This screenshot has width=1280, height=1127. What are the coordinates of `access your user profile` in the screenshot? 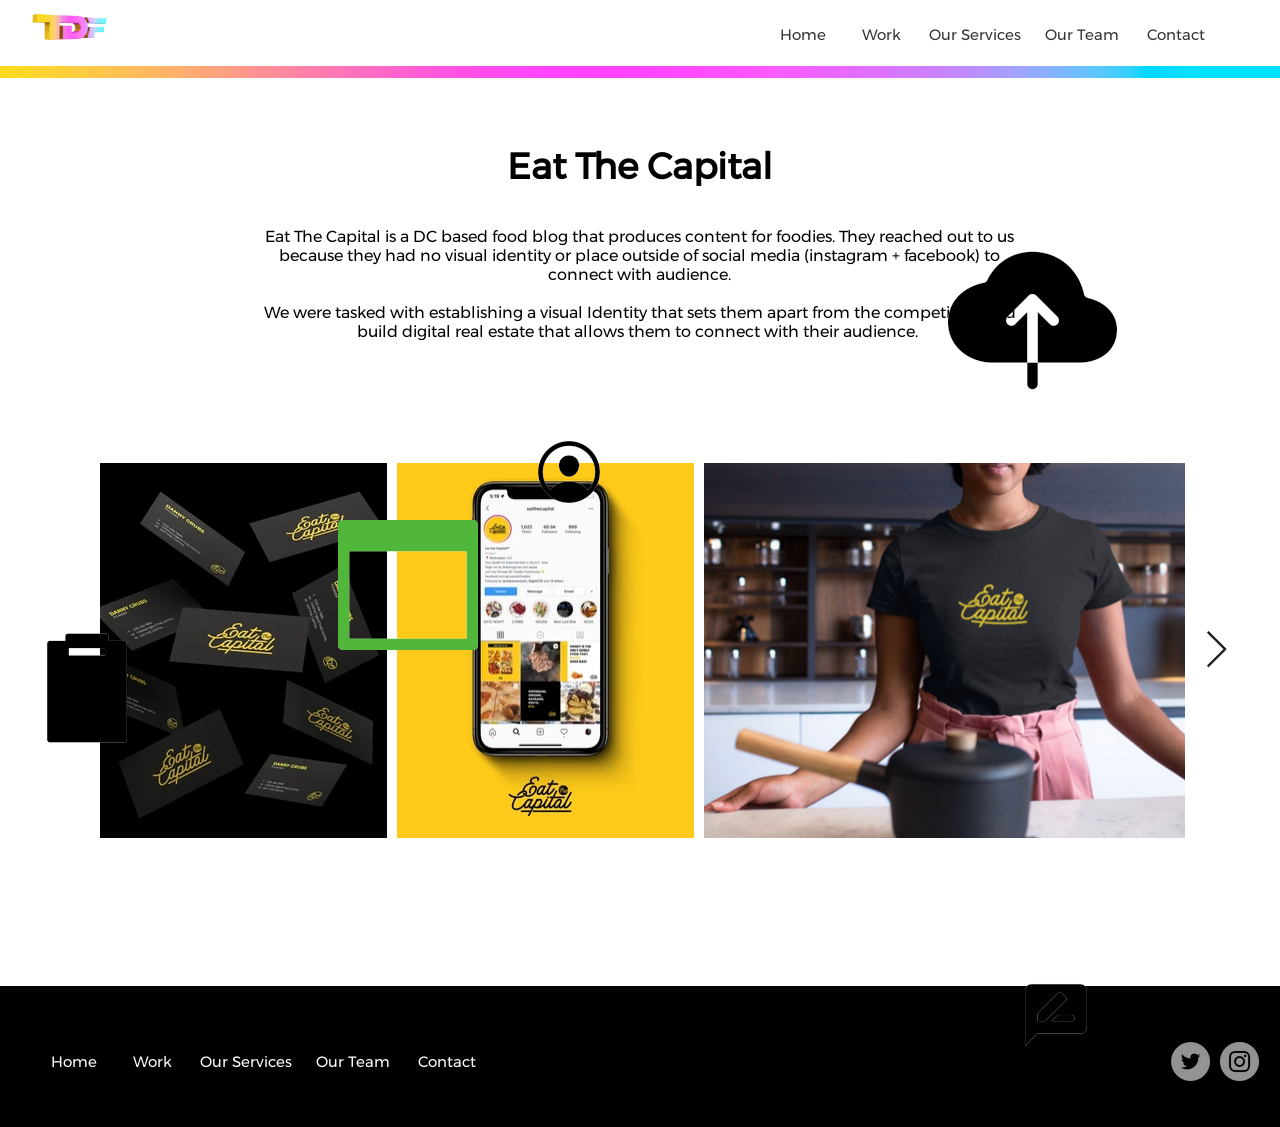 It's located at (569, 472).